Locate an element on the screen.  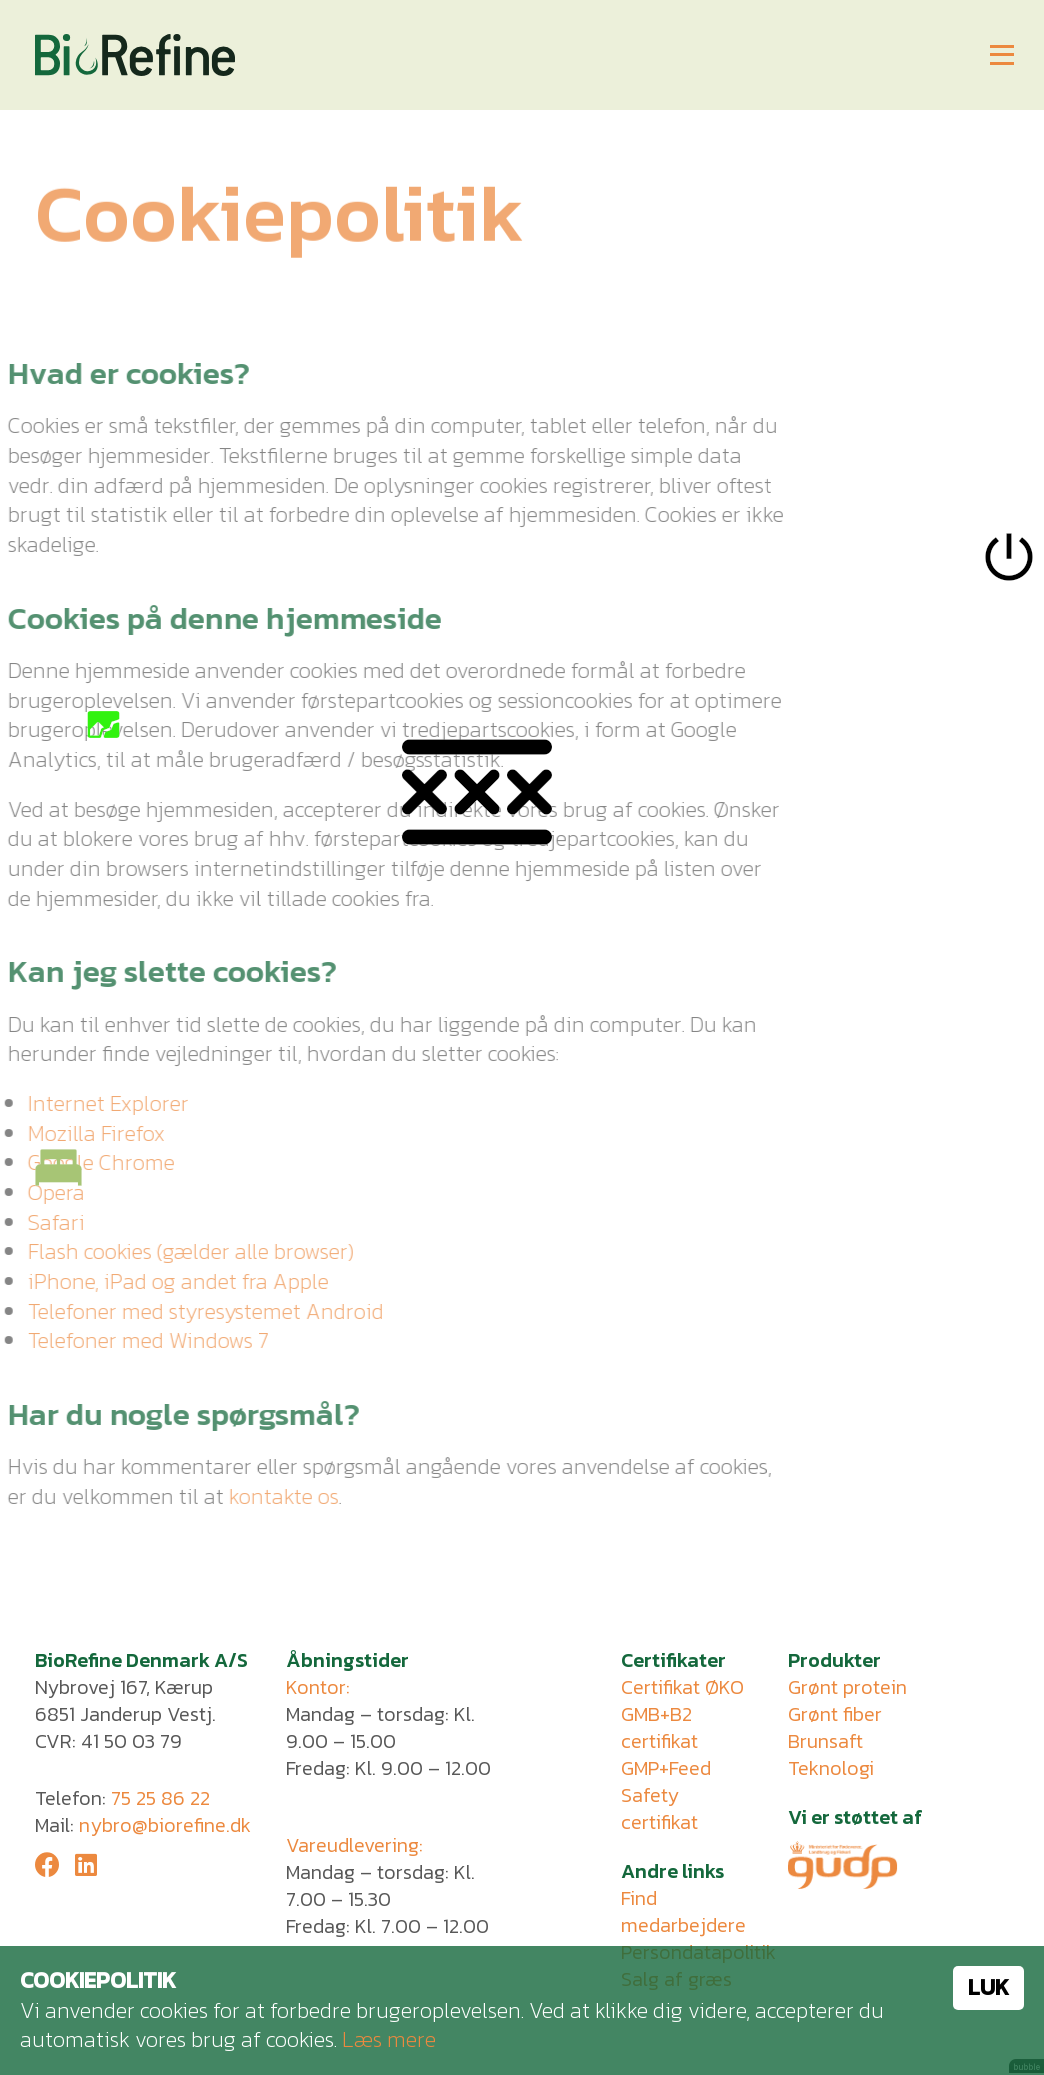
turn off or shut down the device is located at coordinates (1009, 557).